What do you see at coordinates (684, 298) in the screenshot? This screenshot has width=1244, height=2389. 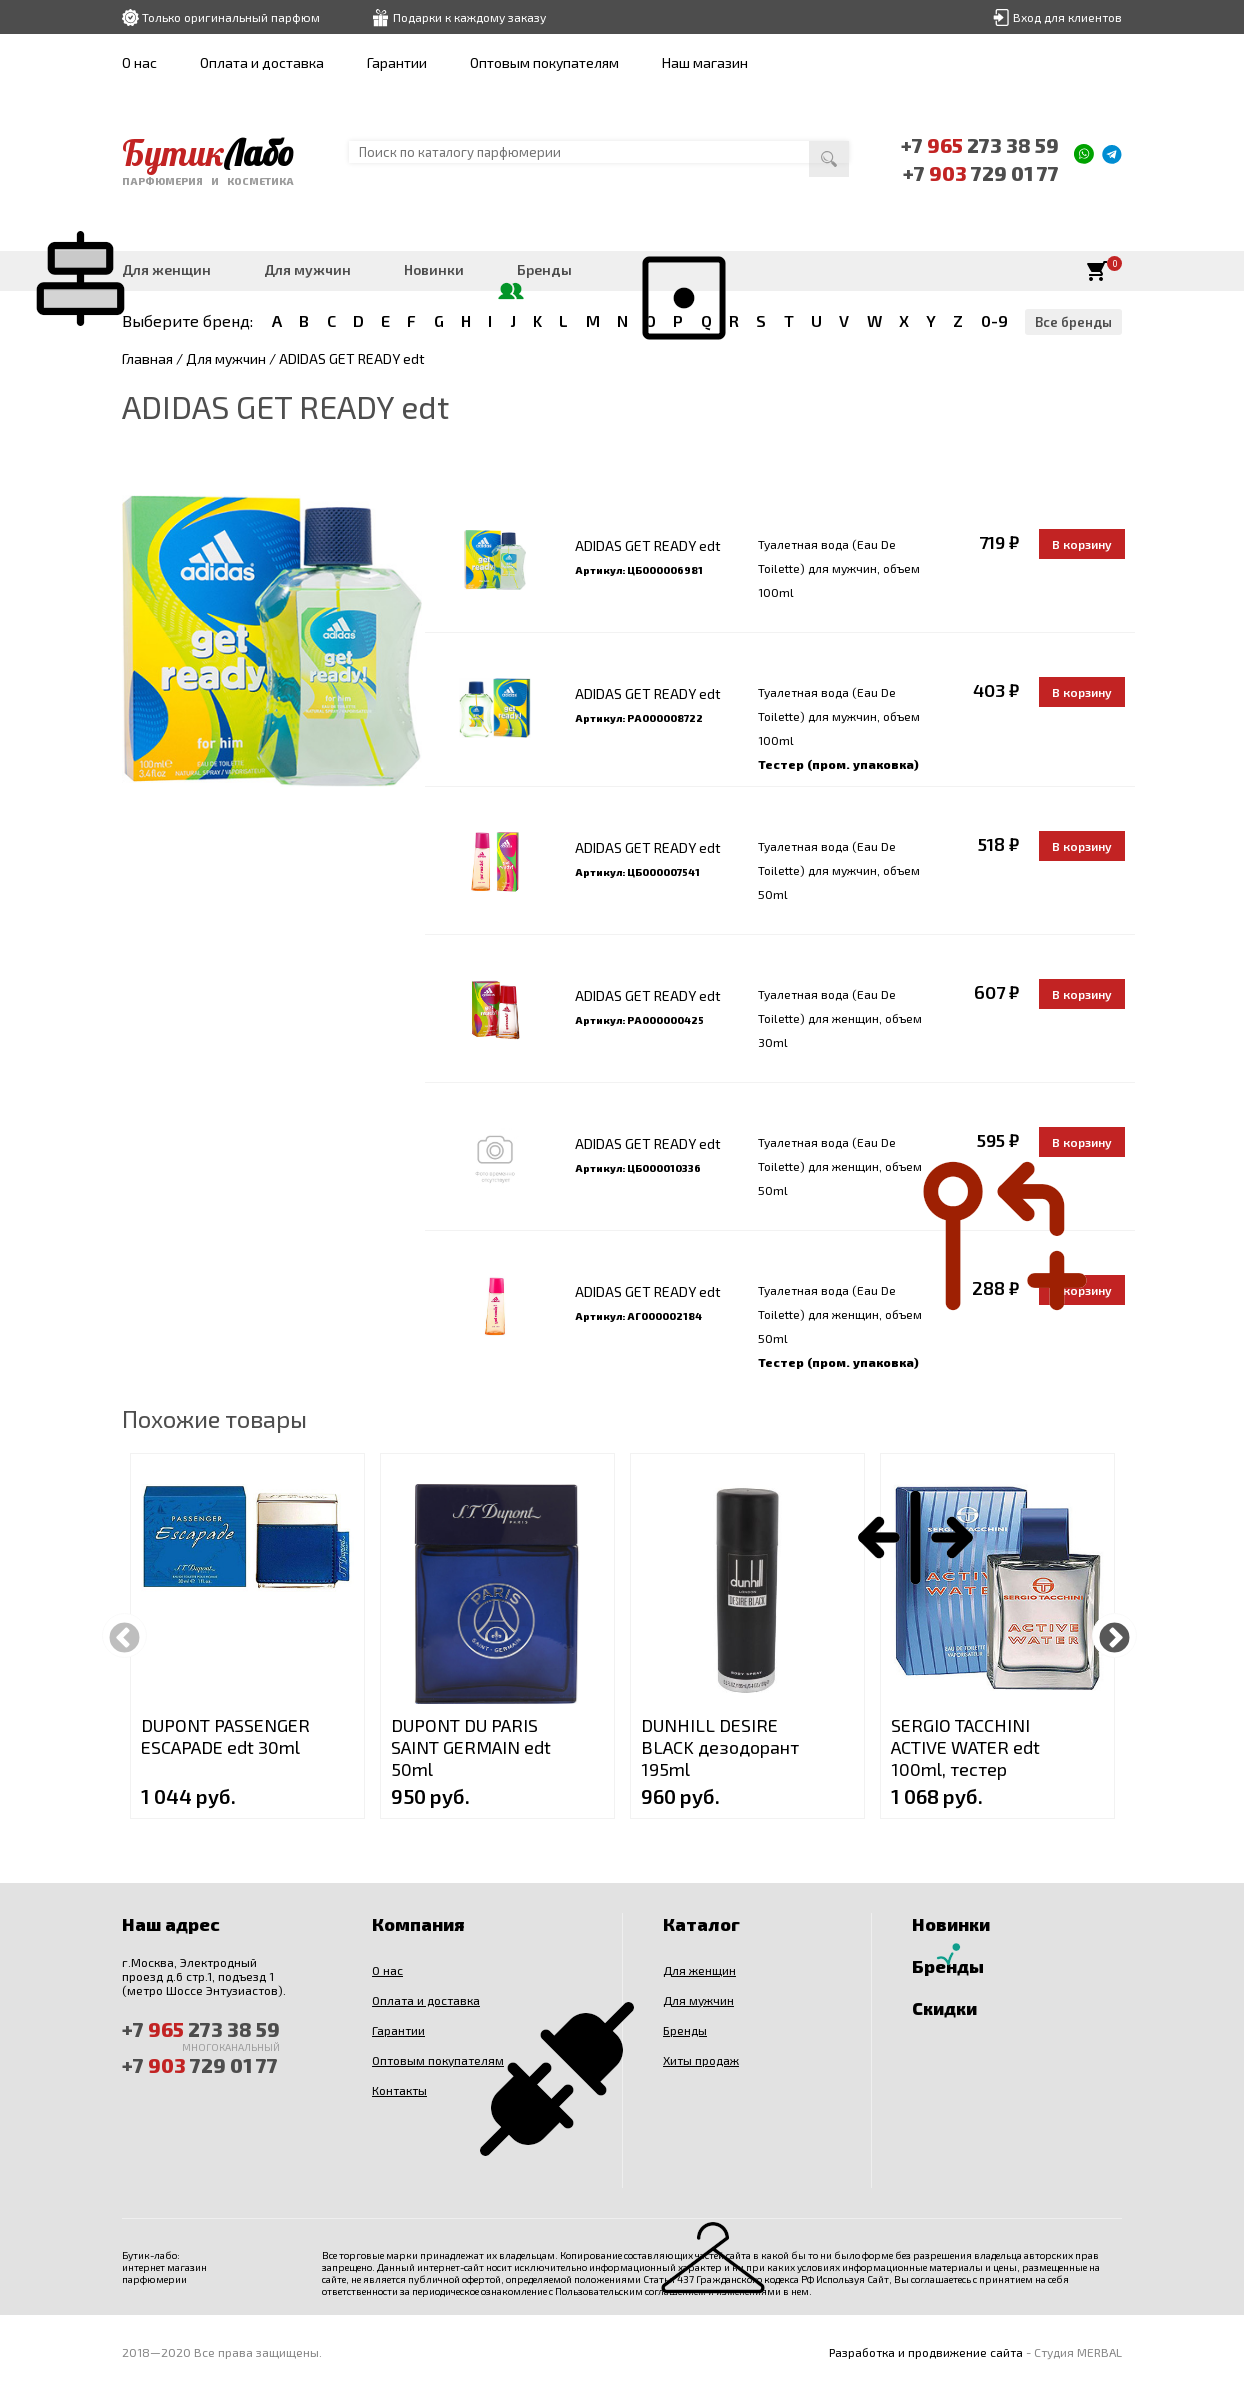 I see `indicates a modified file in a diff view` at bounding box center [684, 298].